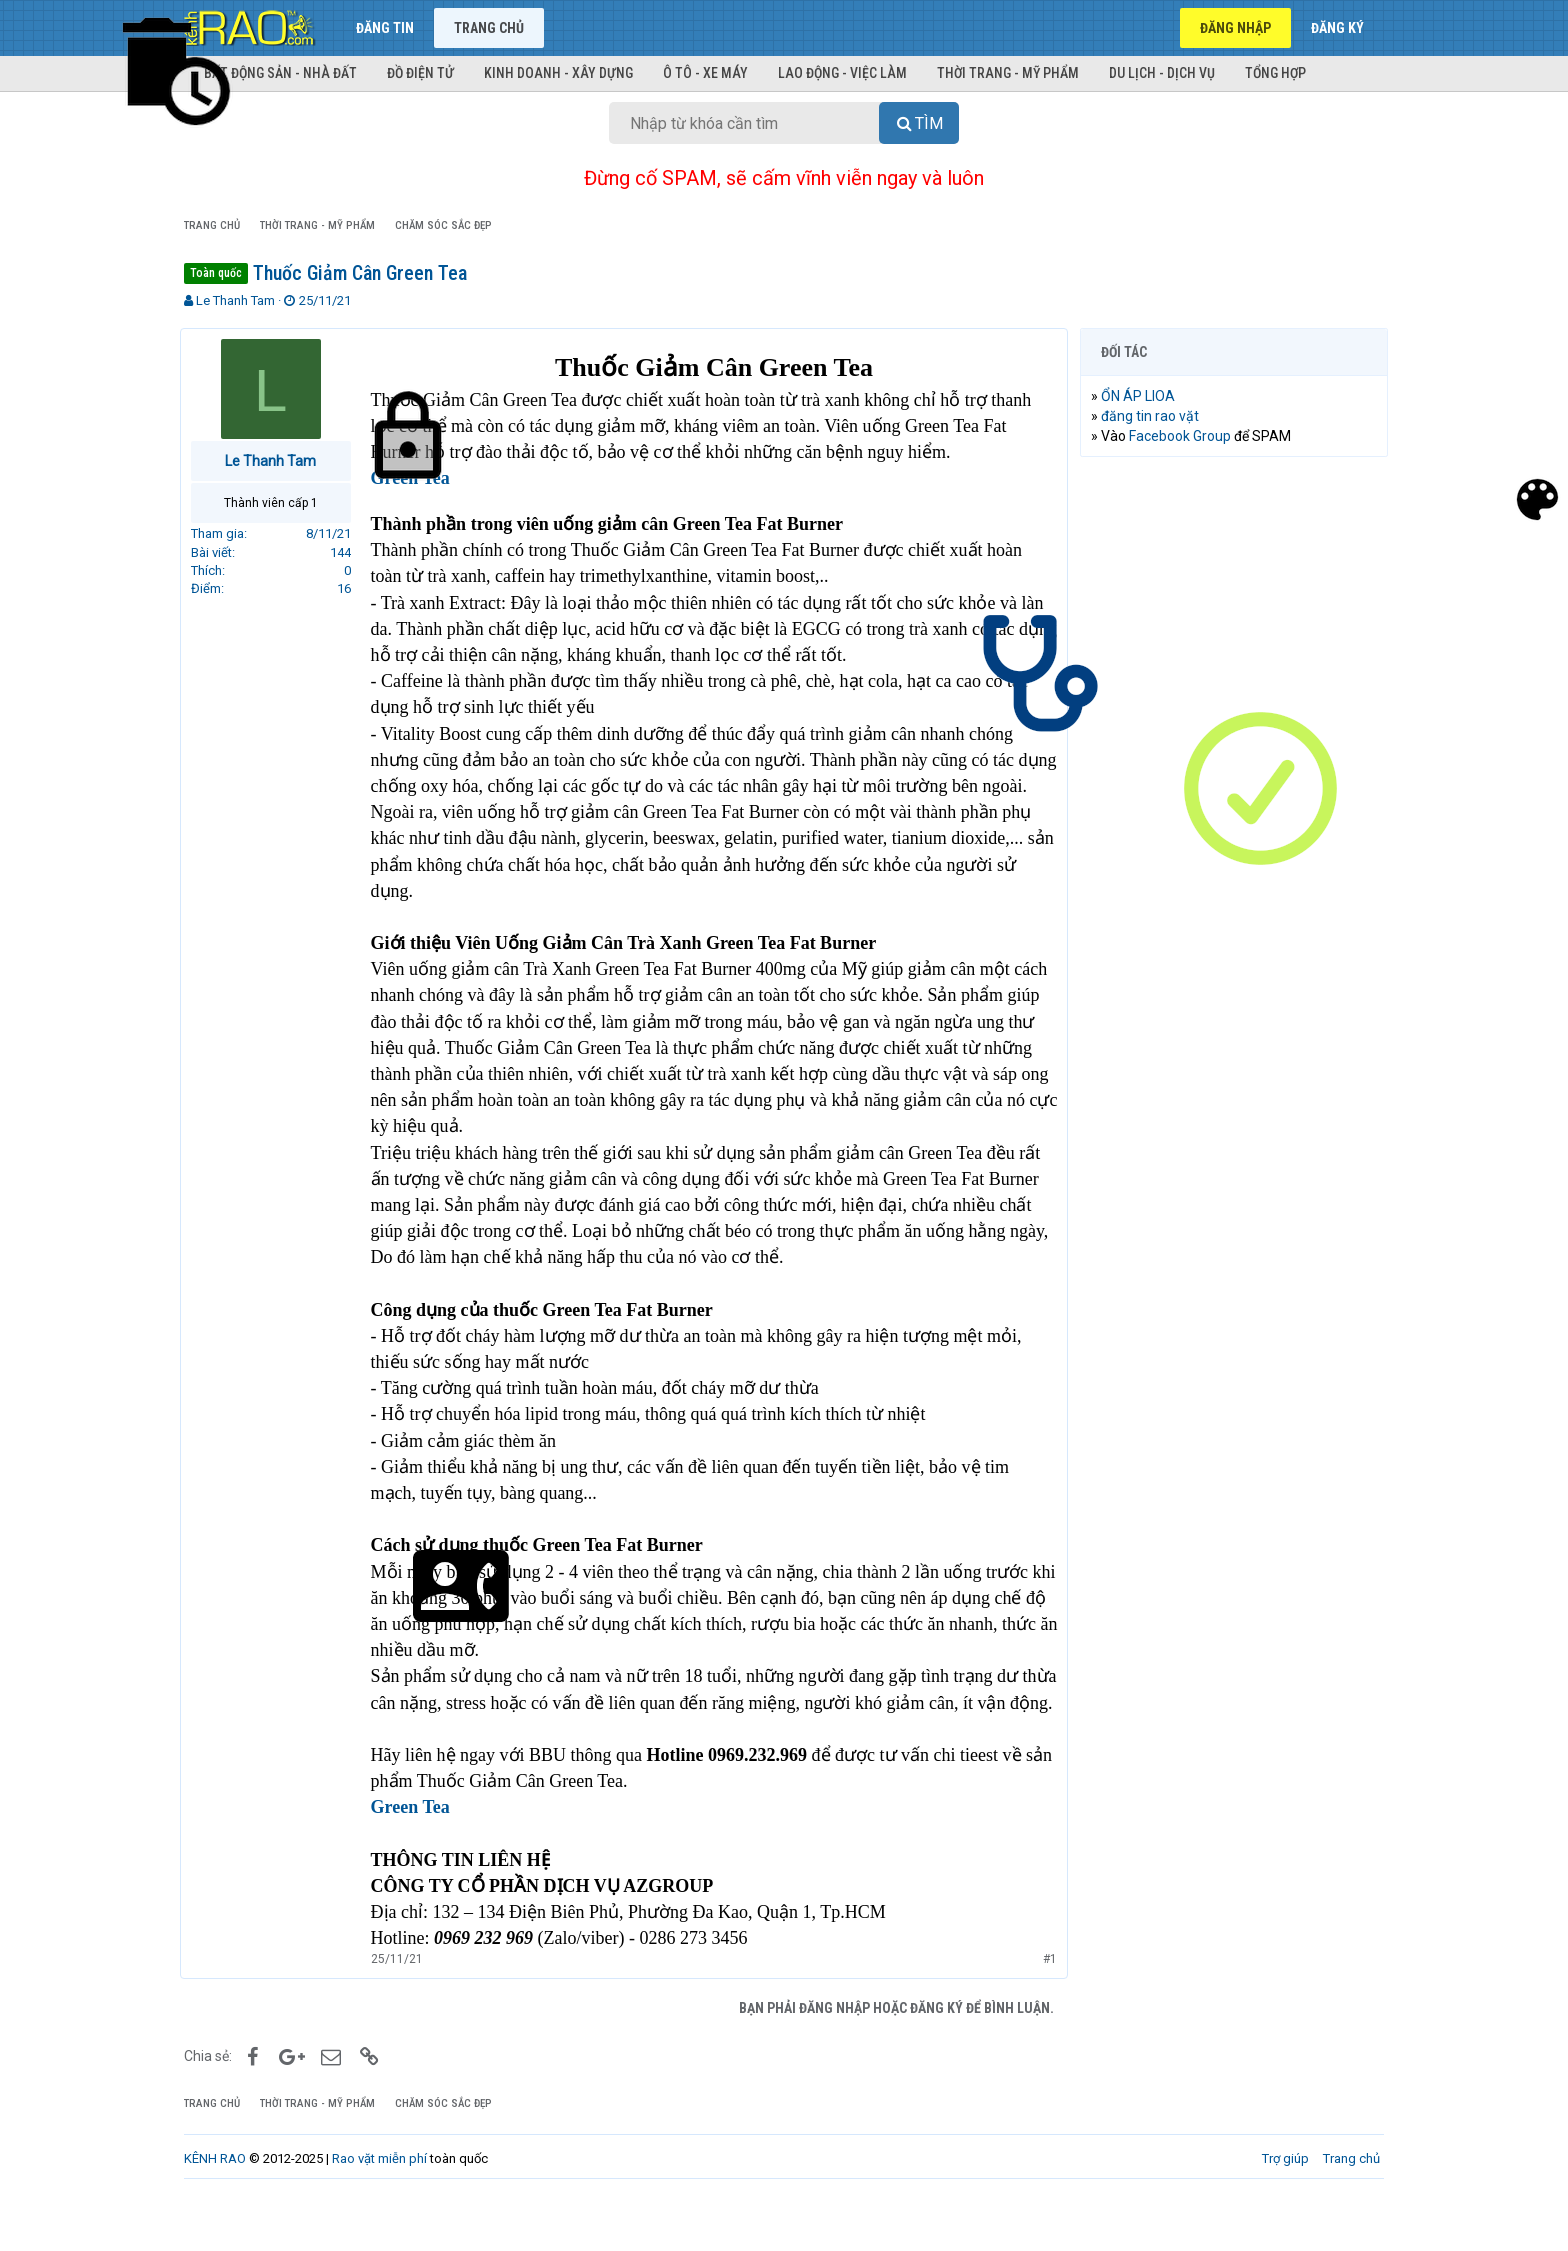 Image resolution: width=1568 pixels, height=2251 pixels. What do you see at coordinates (408, 437) in the screenshot?
I see `indicates a secure connection` at bounding box center [408, 437].